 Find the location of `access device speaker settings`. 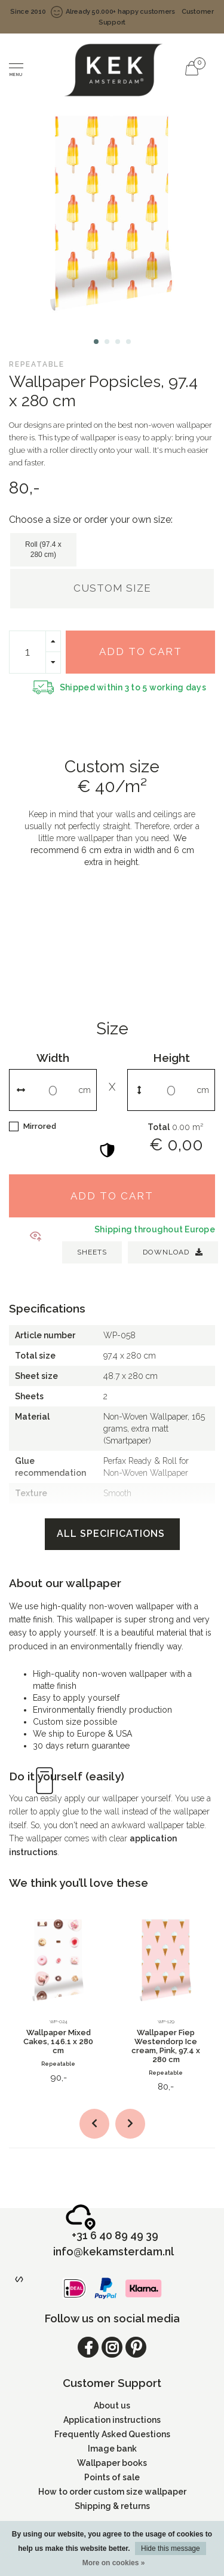

access device speaker settings is located at coordinates (44, 1780).